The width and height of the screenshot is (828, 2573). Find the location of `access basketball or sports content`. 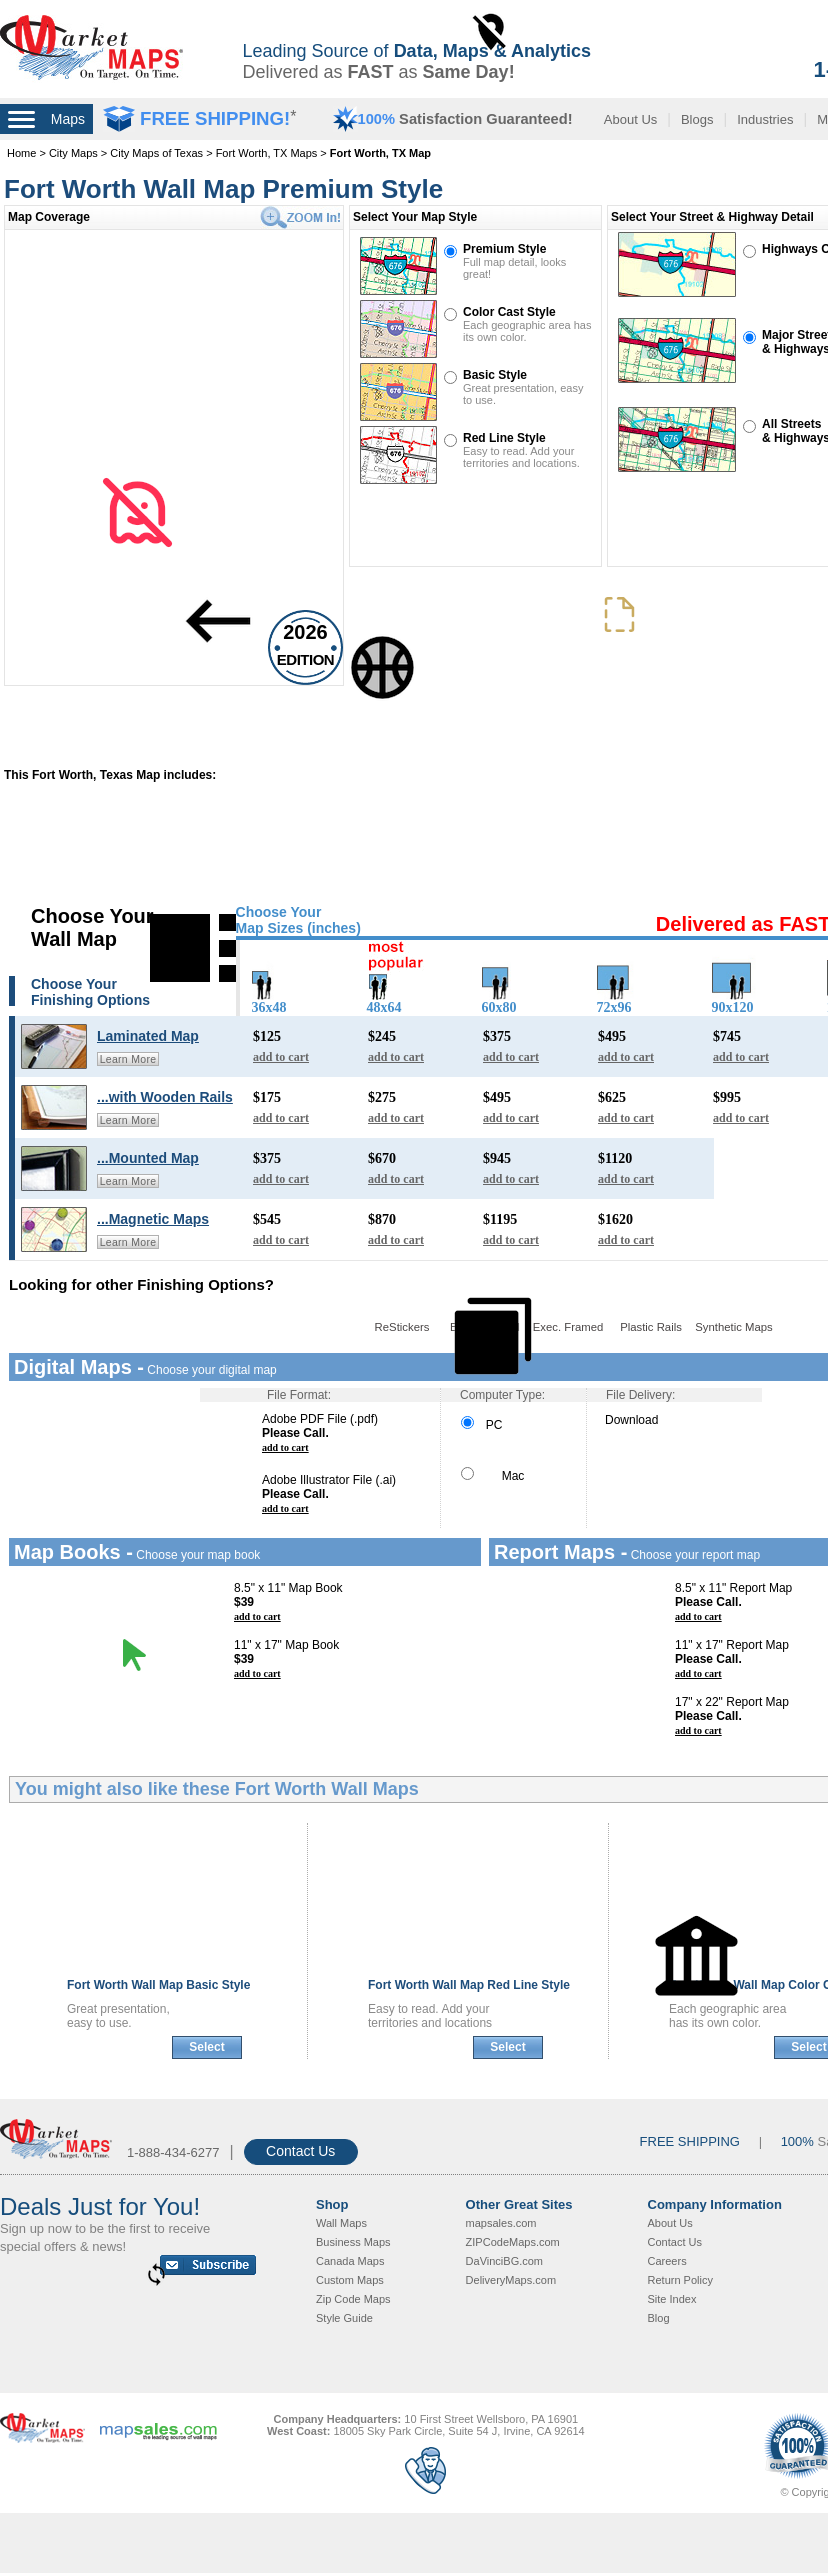

access basketball or sports content is located at coordinates (382, 667).